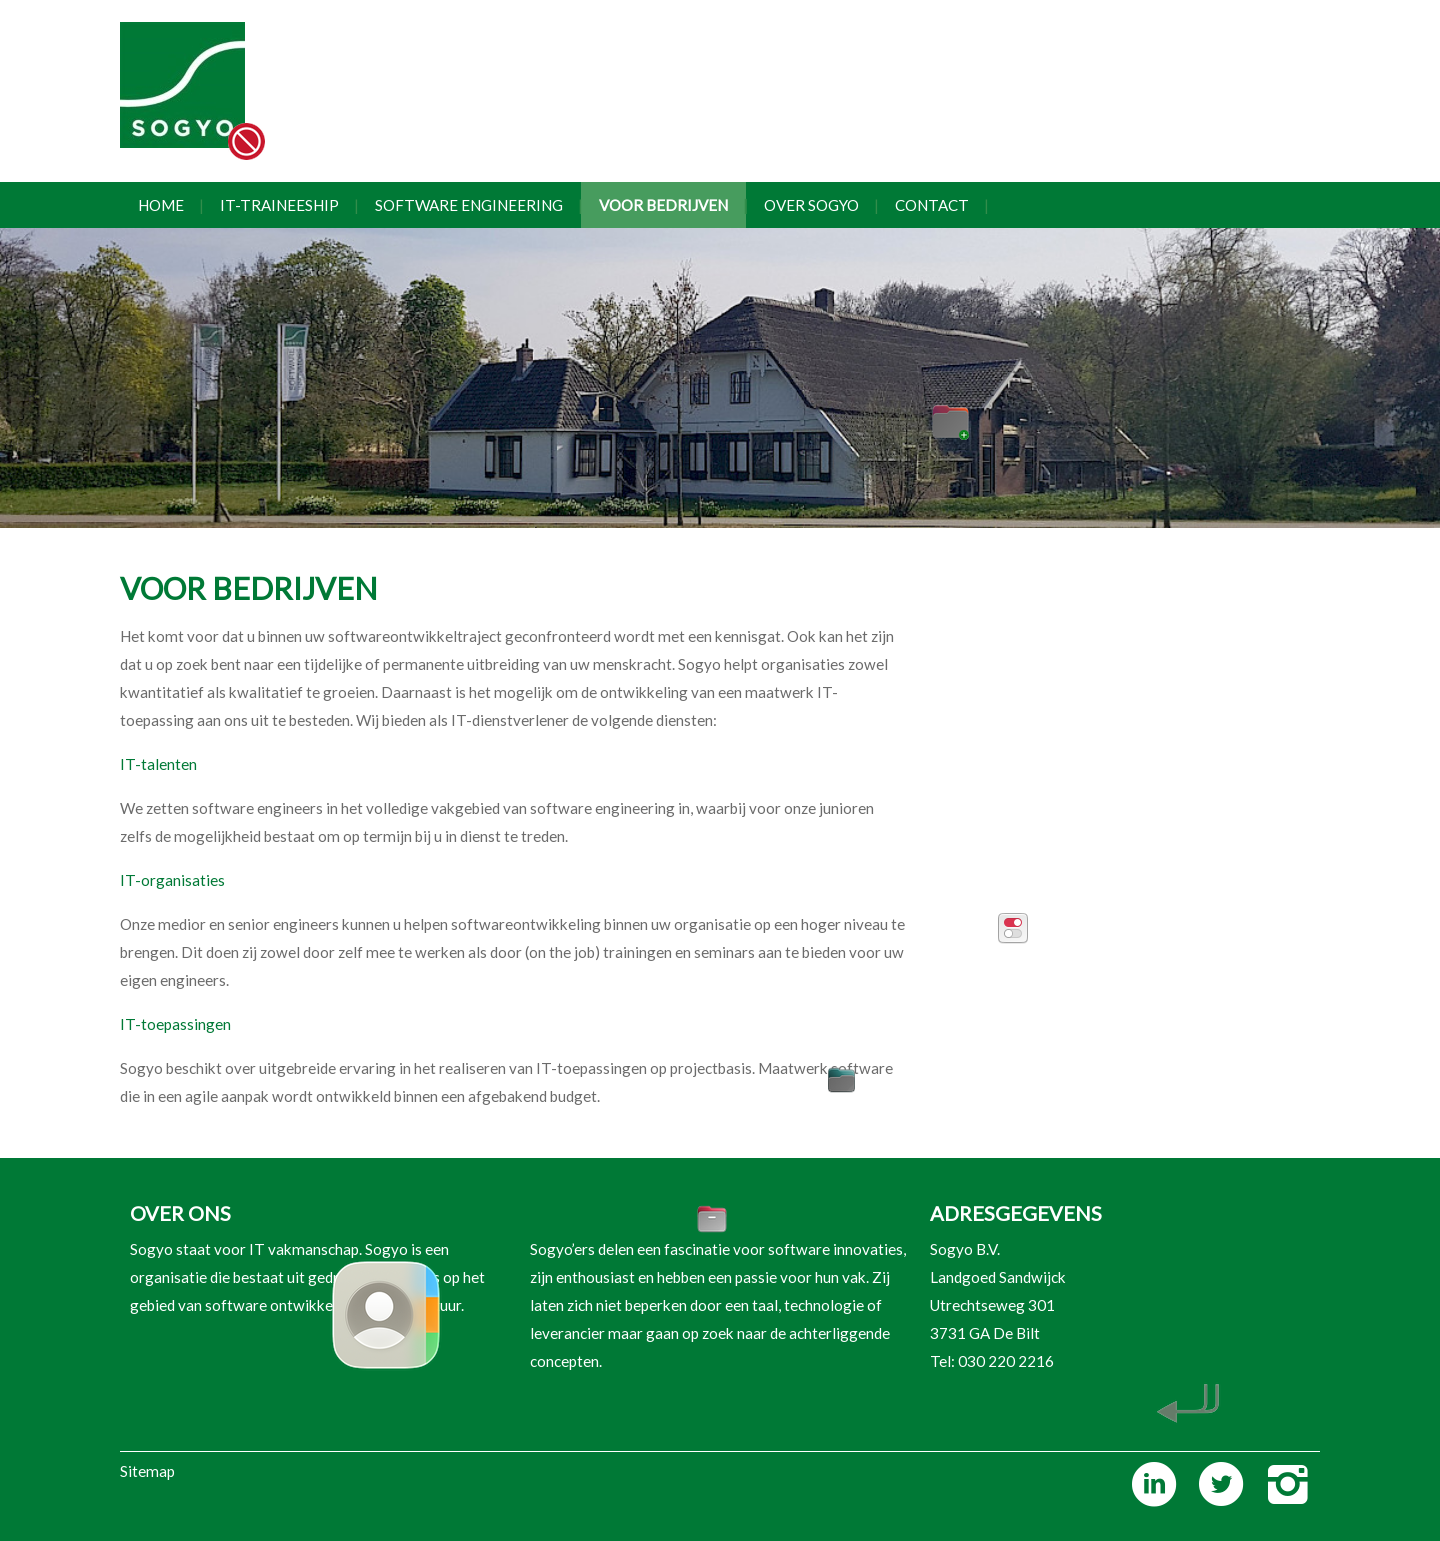 The width and height of the screenshot is (1440, 1541). Describe the element at coordinates (712, 1219) in the screenshot. I see `open file manager application` at that location.